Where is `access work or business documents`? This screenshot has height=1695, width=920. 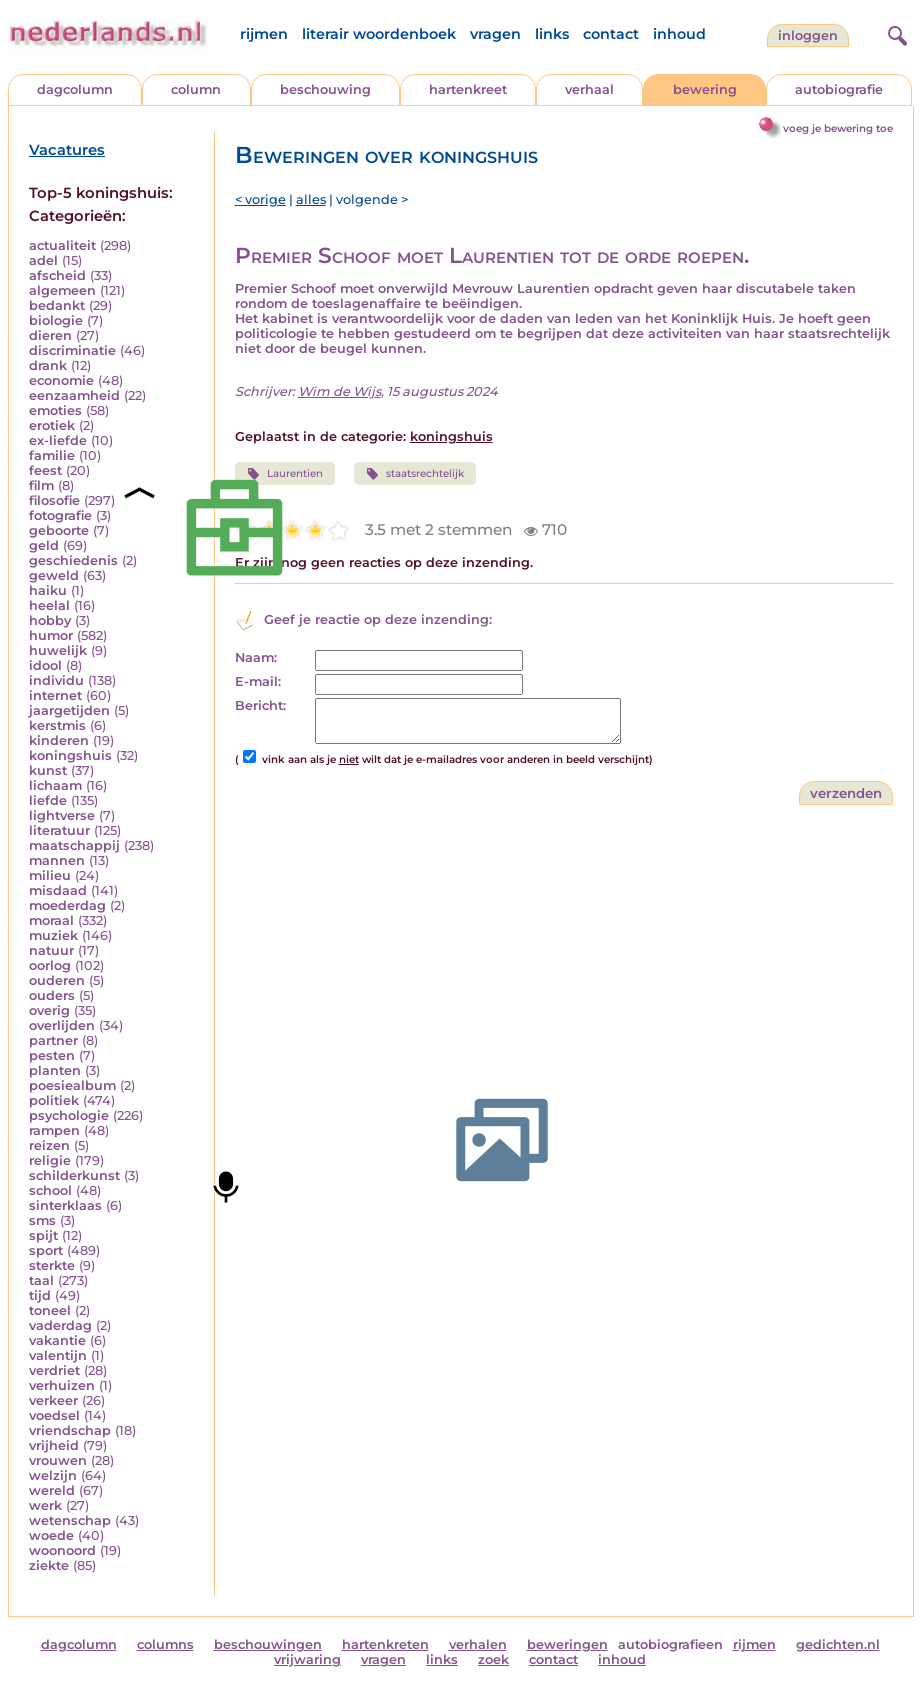
access work or business documents is located at coordinates (234, 532).